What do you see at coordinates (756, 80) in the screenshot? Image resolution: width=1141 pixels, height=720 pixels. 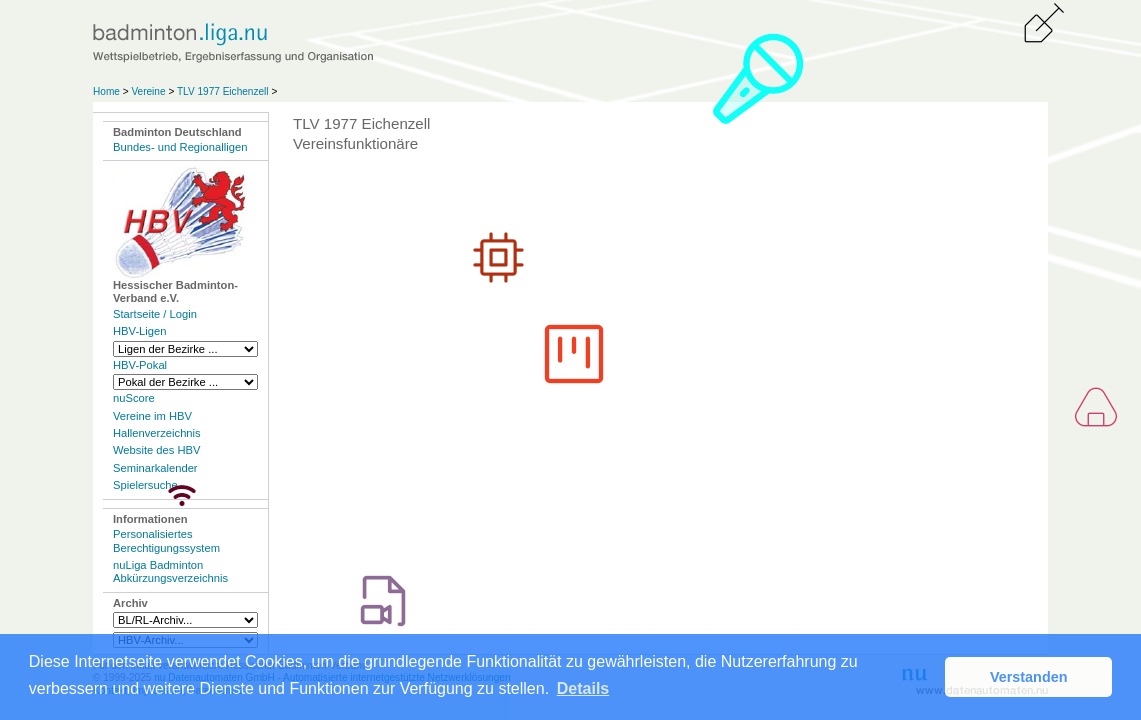 I see `access voice recording or audio input` at bounding box center [756, 80].